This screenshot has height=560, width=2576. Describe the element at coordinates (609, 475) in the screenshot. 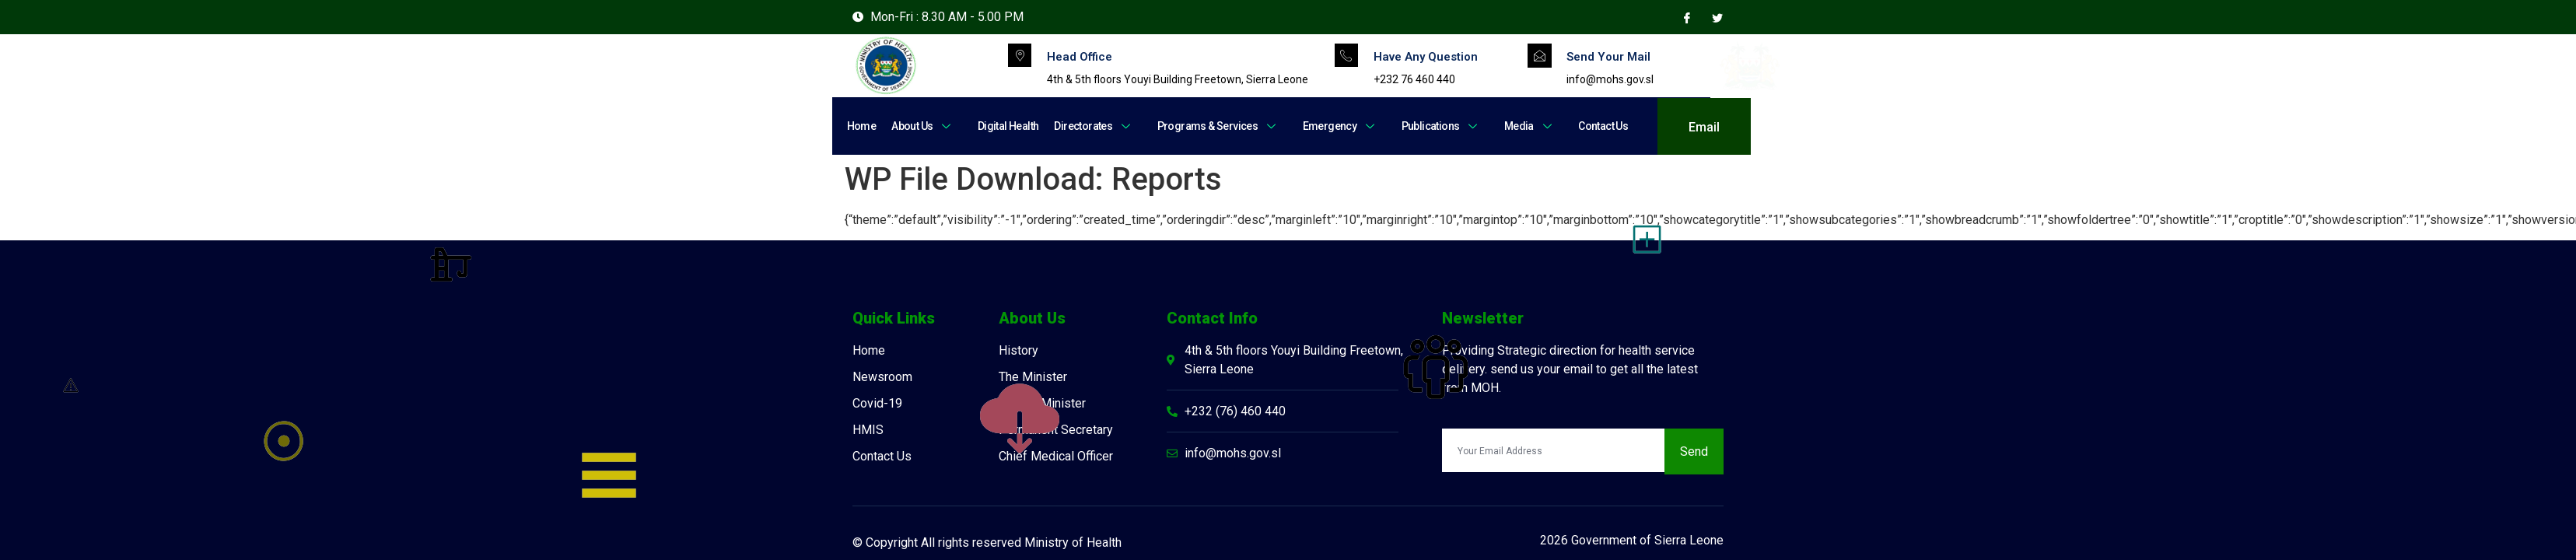

I see `open navigation menu` at that location.